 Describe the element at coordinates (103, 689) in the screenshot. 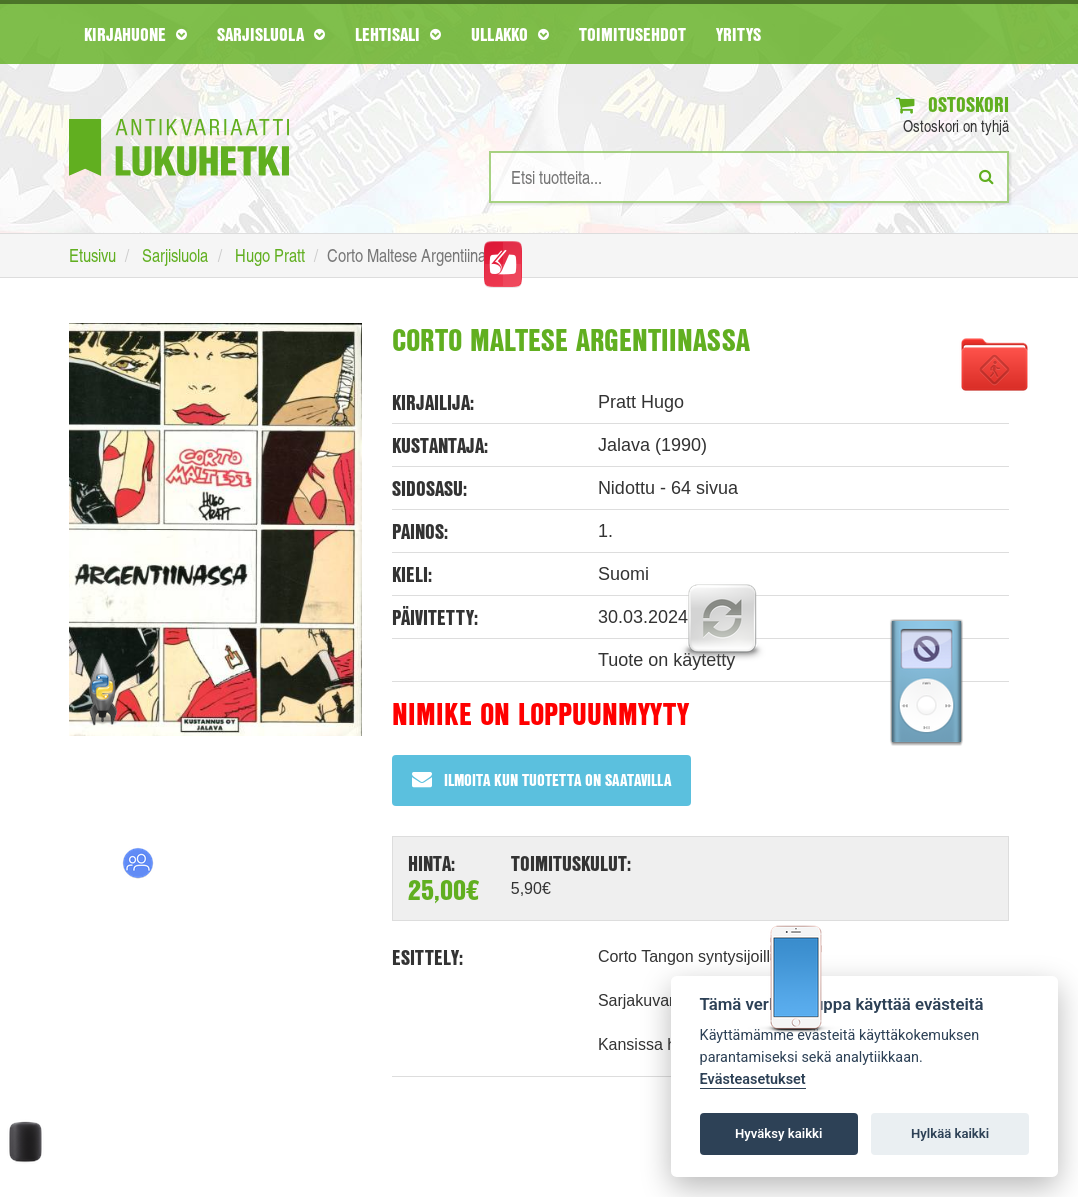

I see `launch python interpreter application` at that location.